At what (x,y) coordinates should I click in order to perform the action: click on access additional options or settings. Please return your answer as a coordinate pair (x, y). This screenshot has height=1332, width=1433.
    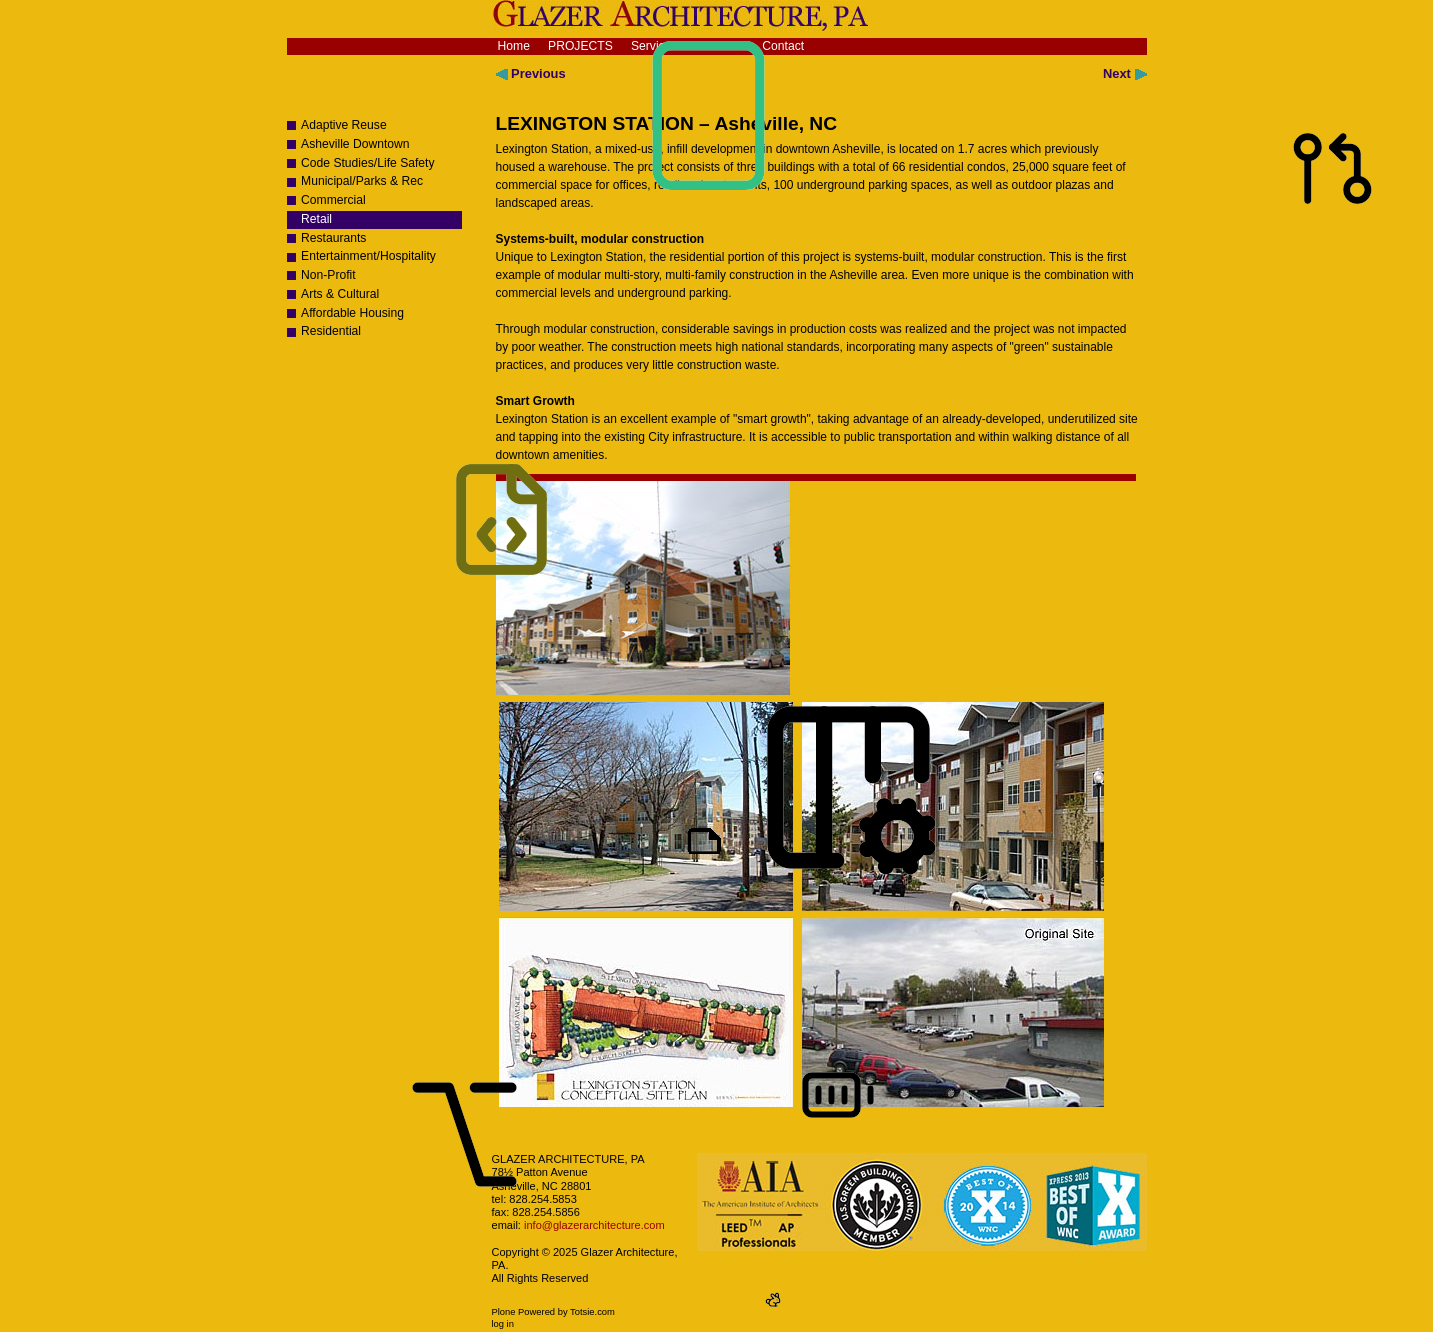
    Looking at the image, I should click on (464, 1134).